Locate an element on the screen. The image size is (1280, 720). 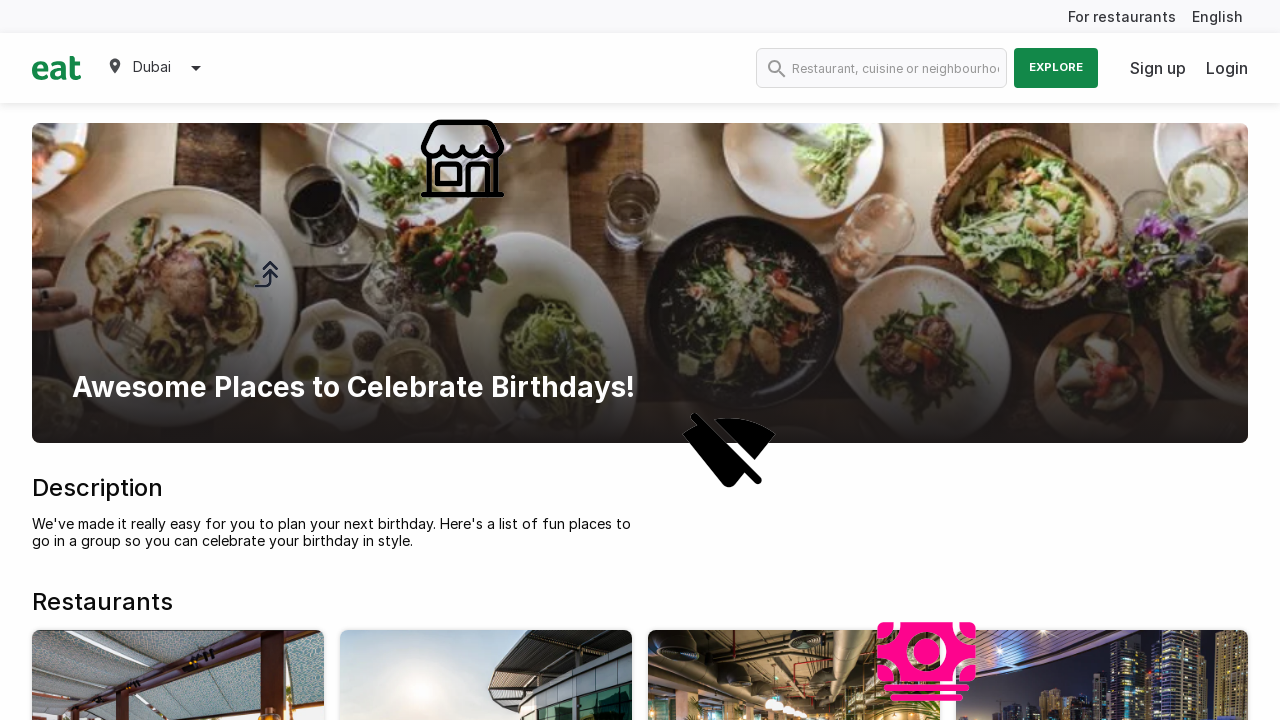
view your cash balance is located at coordinates (926, 661).